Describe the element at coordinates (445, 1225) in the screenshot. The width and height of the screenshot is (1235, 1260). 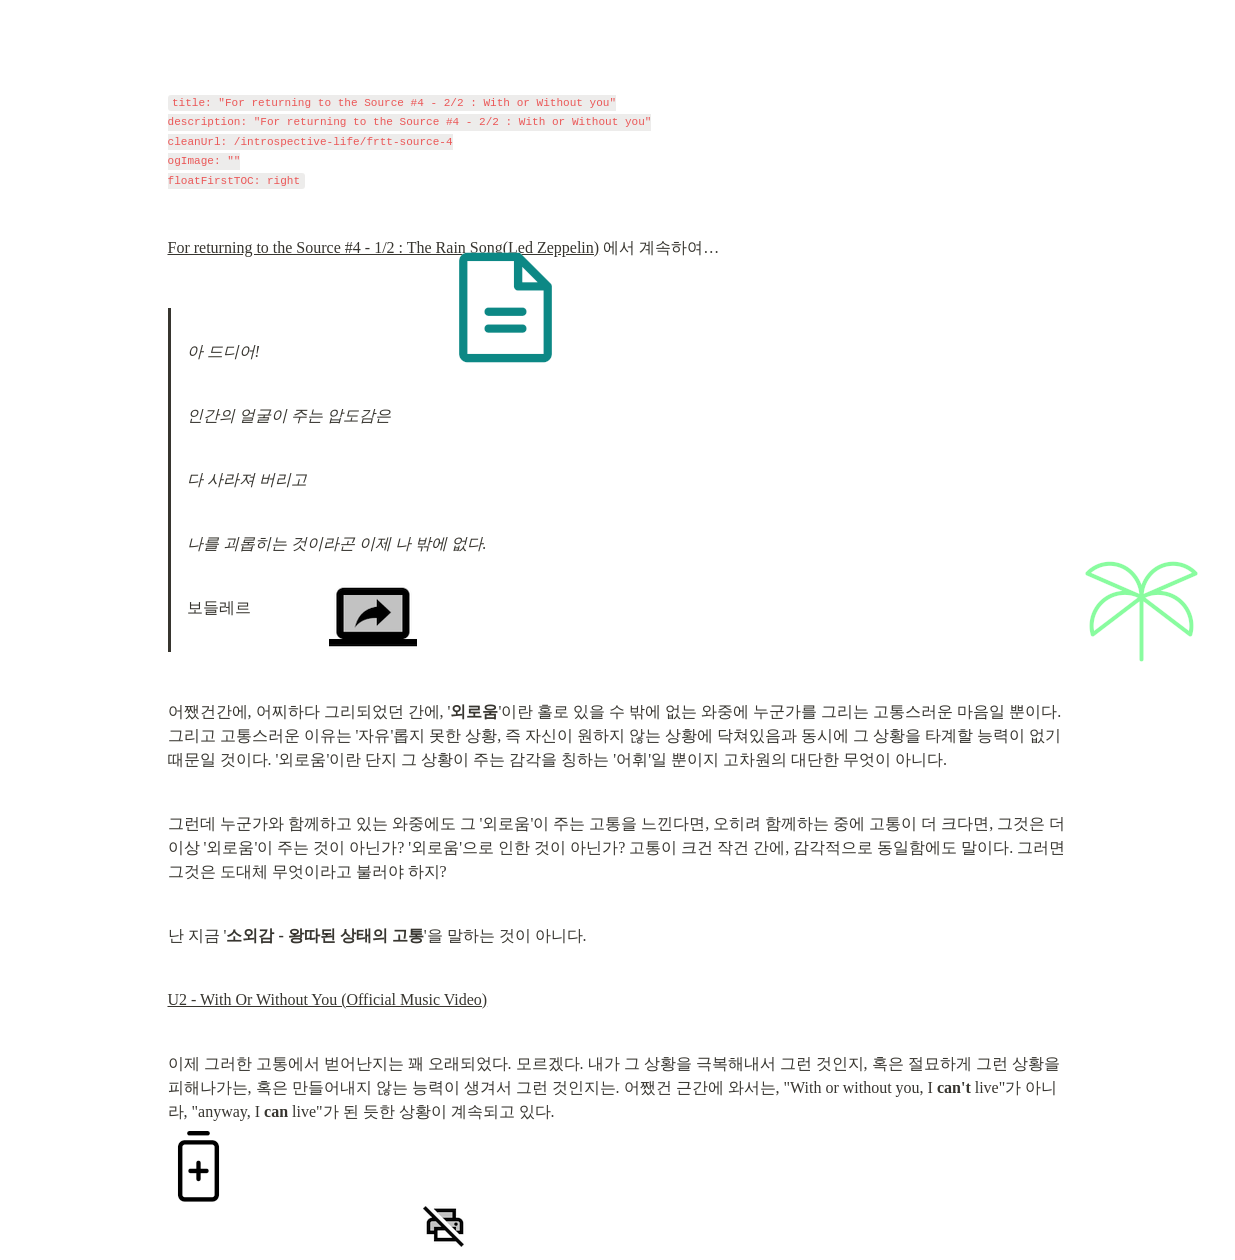
I see `printing is disabled or unavailable` at that location.